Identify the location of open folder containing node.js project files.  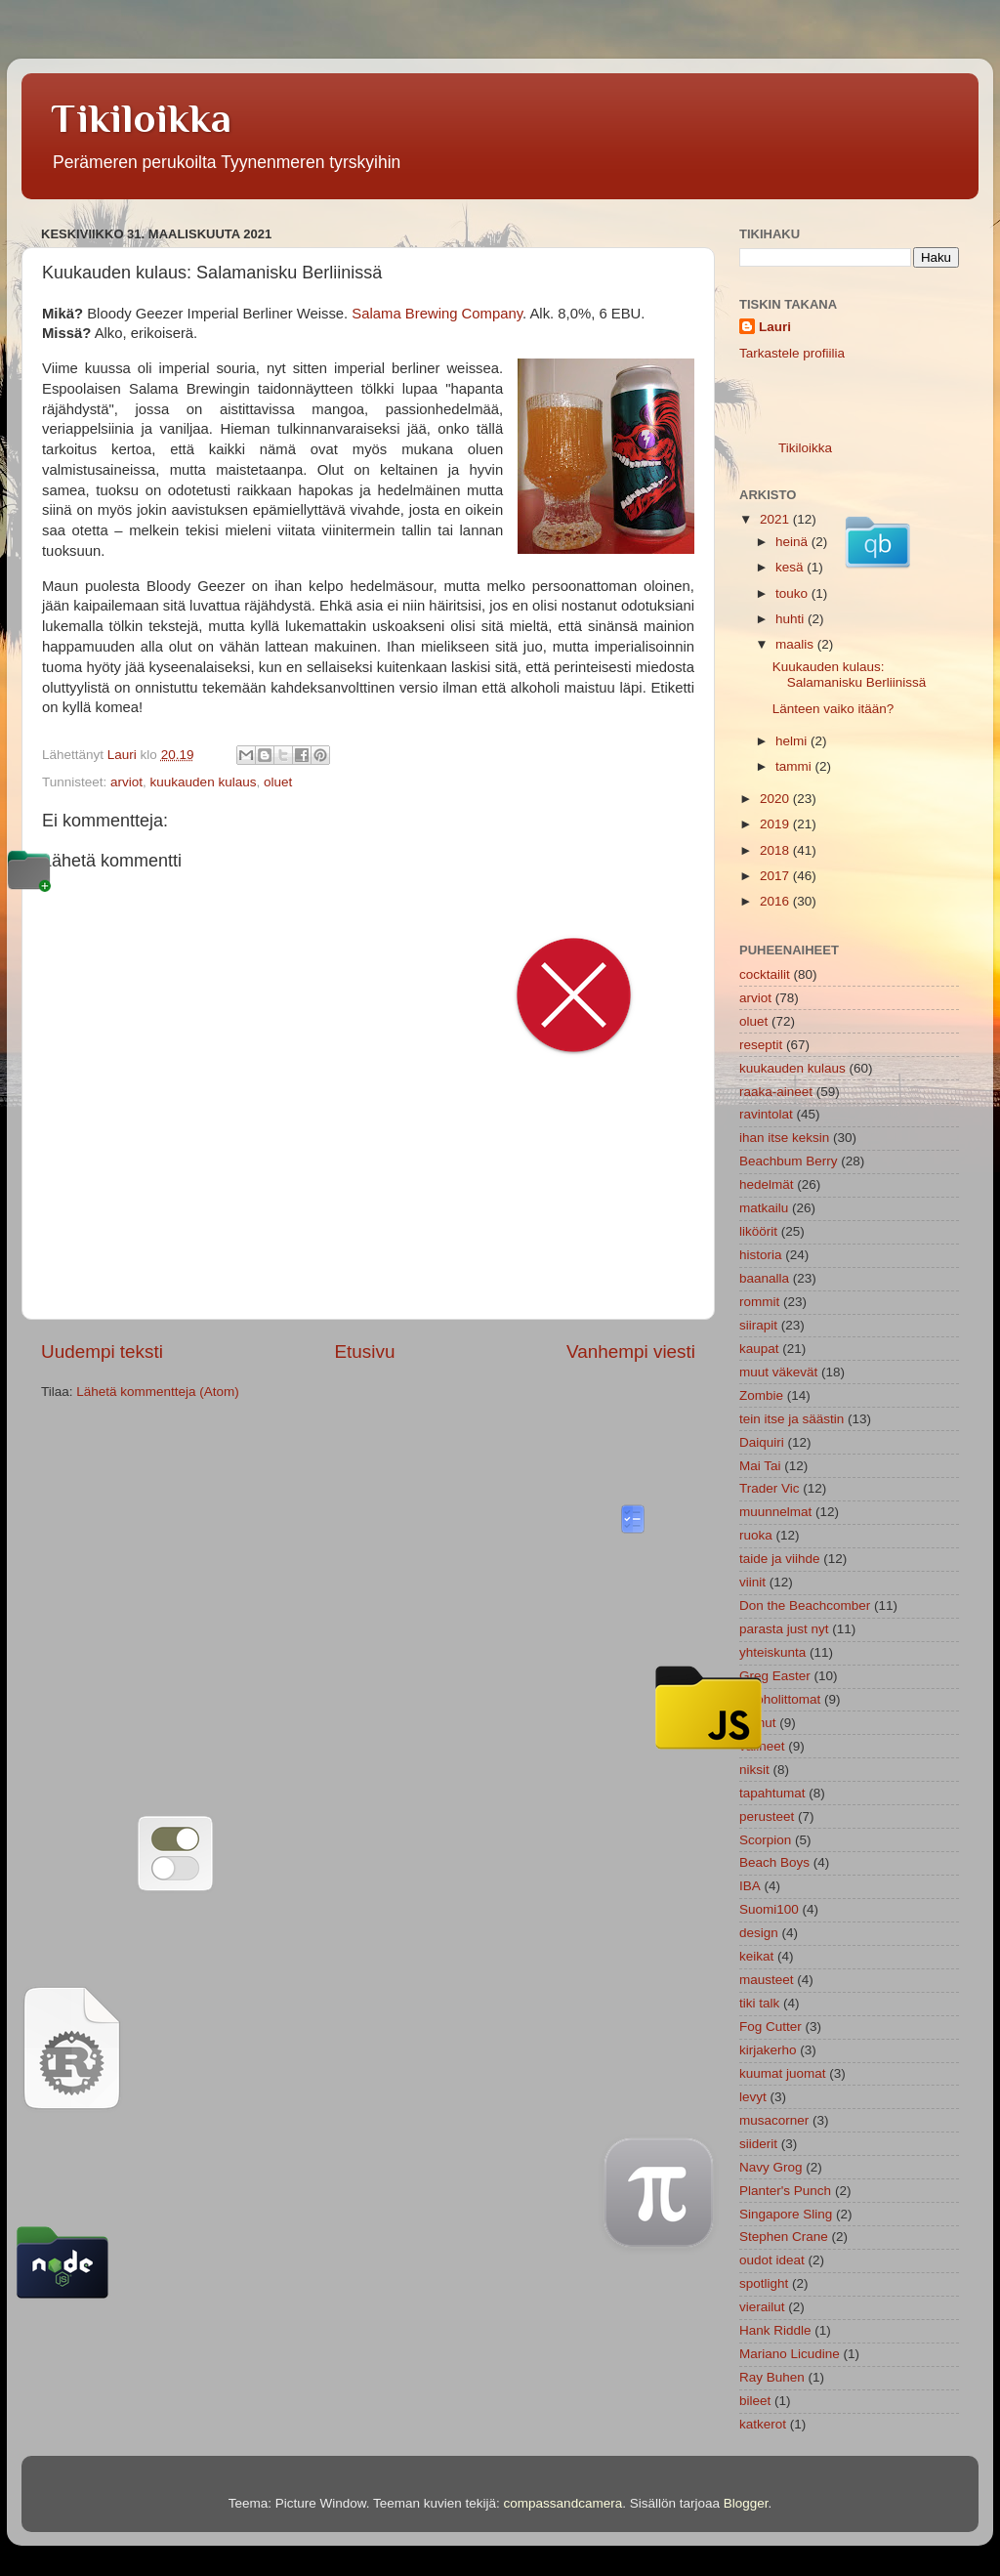
(62, 2264).